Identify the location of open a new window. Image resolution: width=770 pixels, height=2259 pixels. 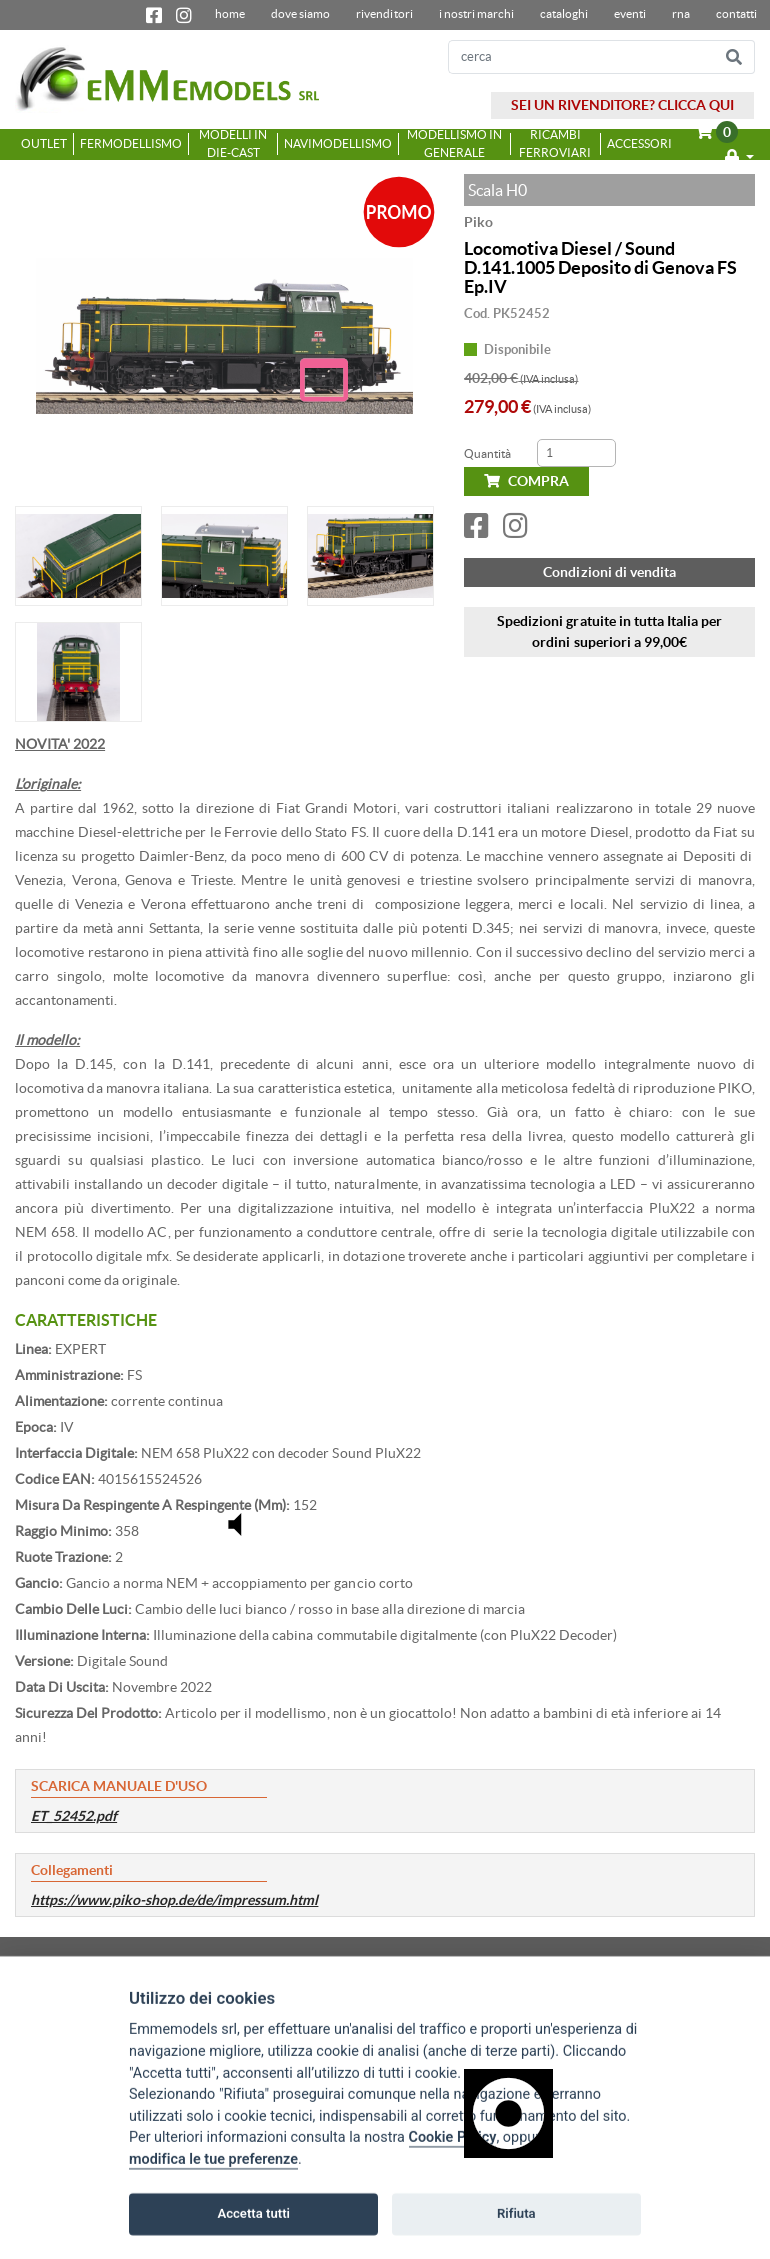
(324, 380).